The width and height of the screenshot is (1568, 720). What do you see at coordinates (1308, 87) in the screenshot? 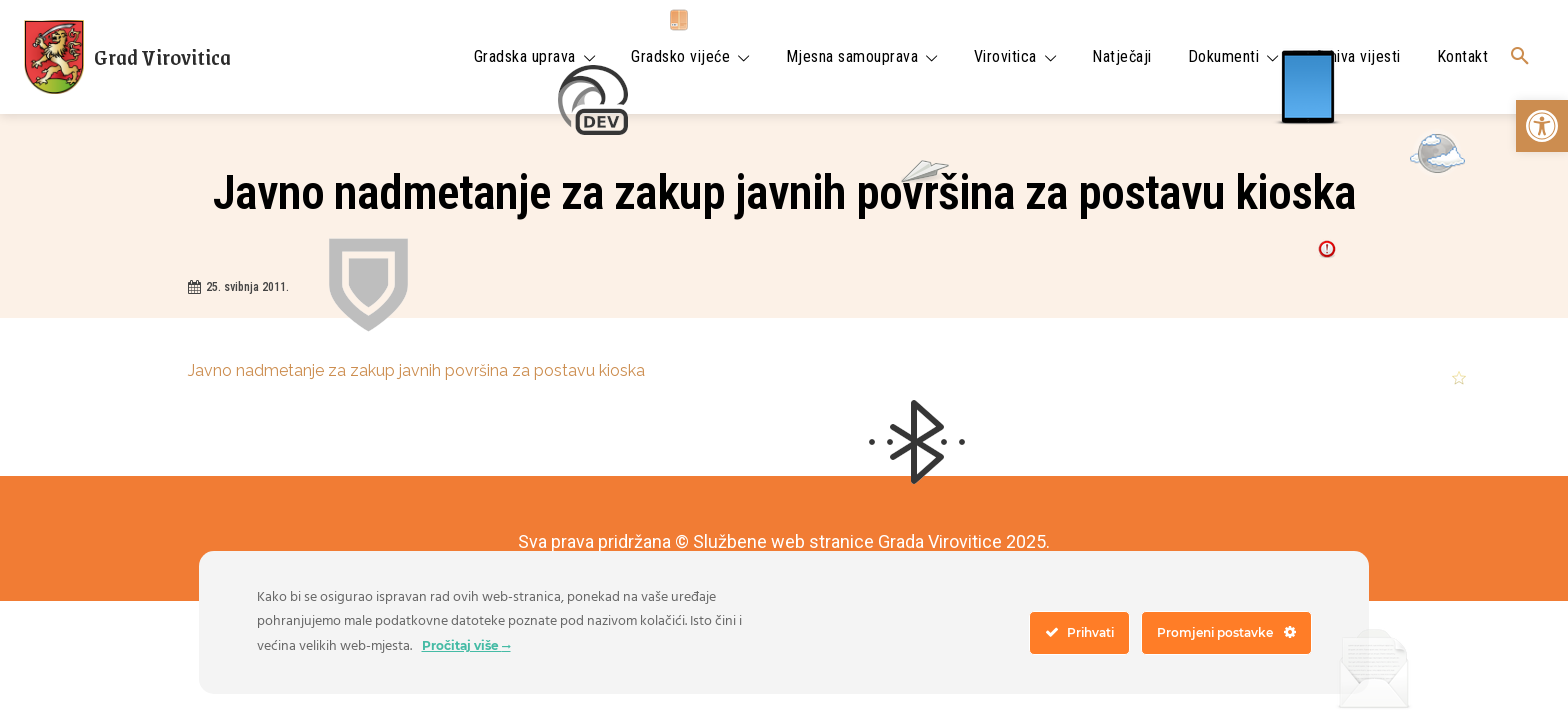
I see `iPad Pro with cellular connectivity in device list` at bounding box center [1308, 87].